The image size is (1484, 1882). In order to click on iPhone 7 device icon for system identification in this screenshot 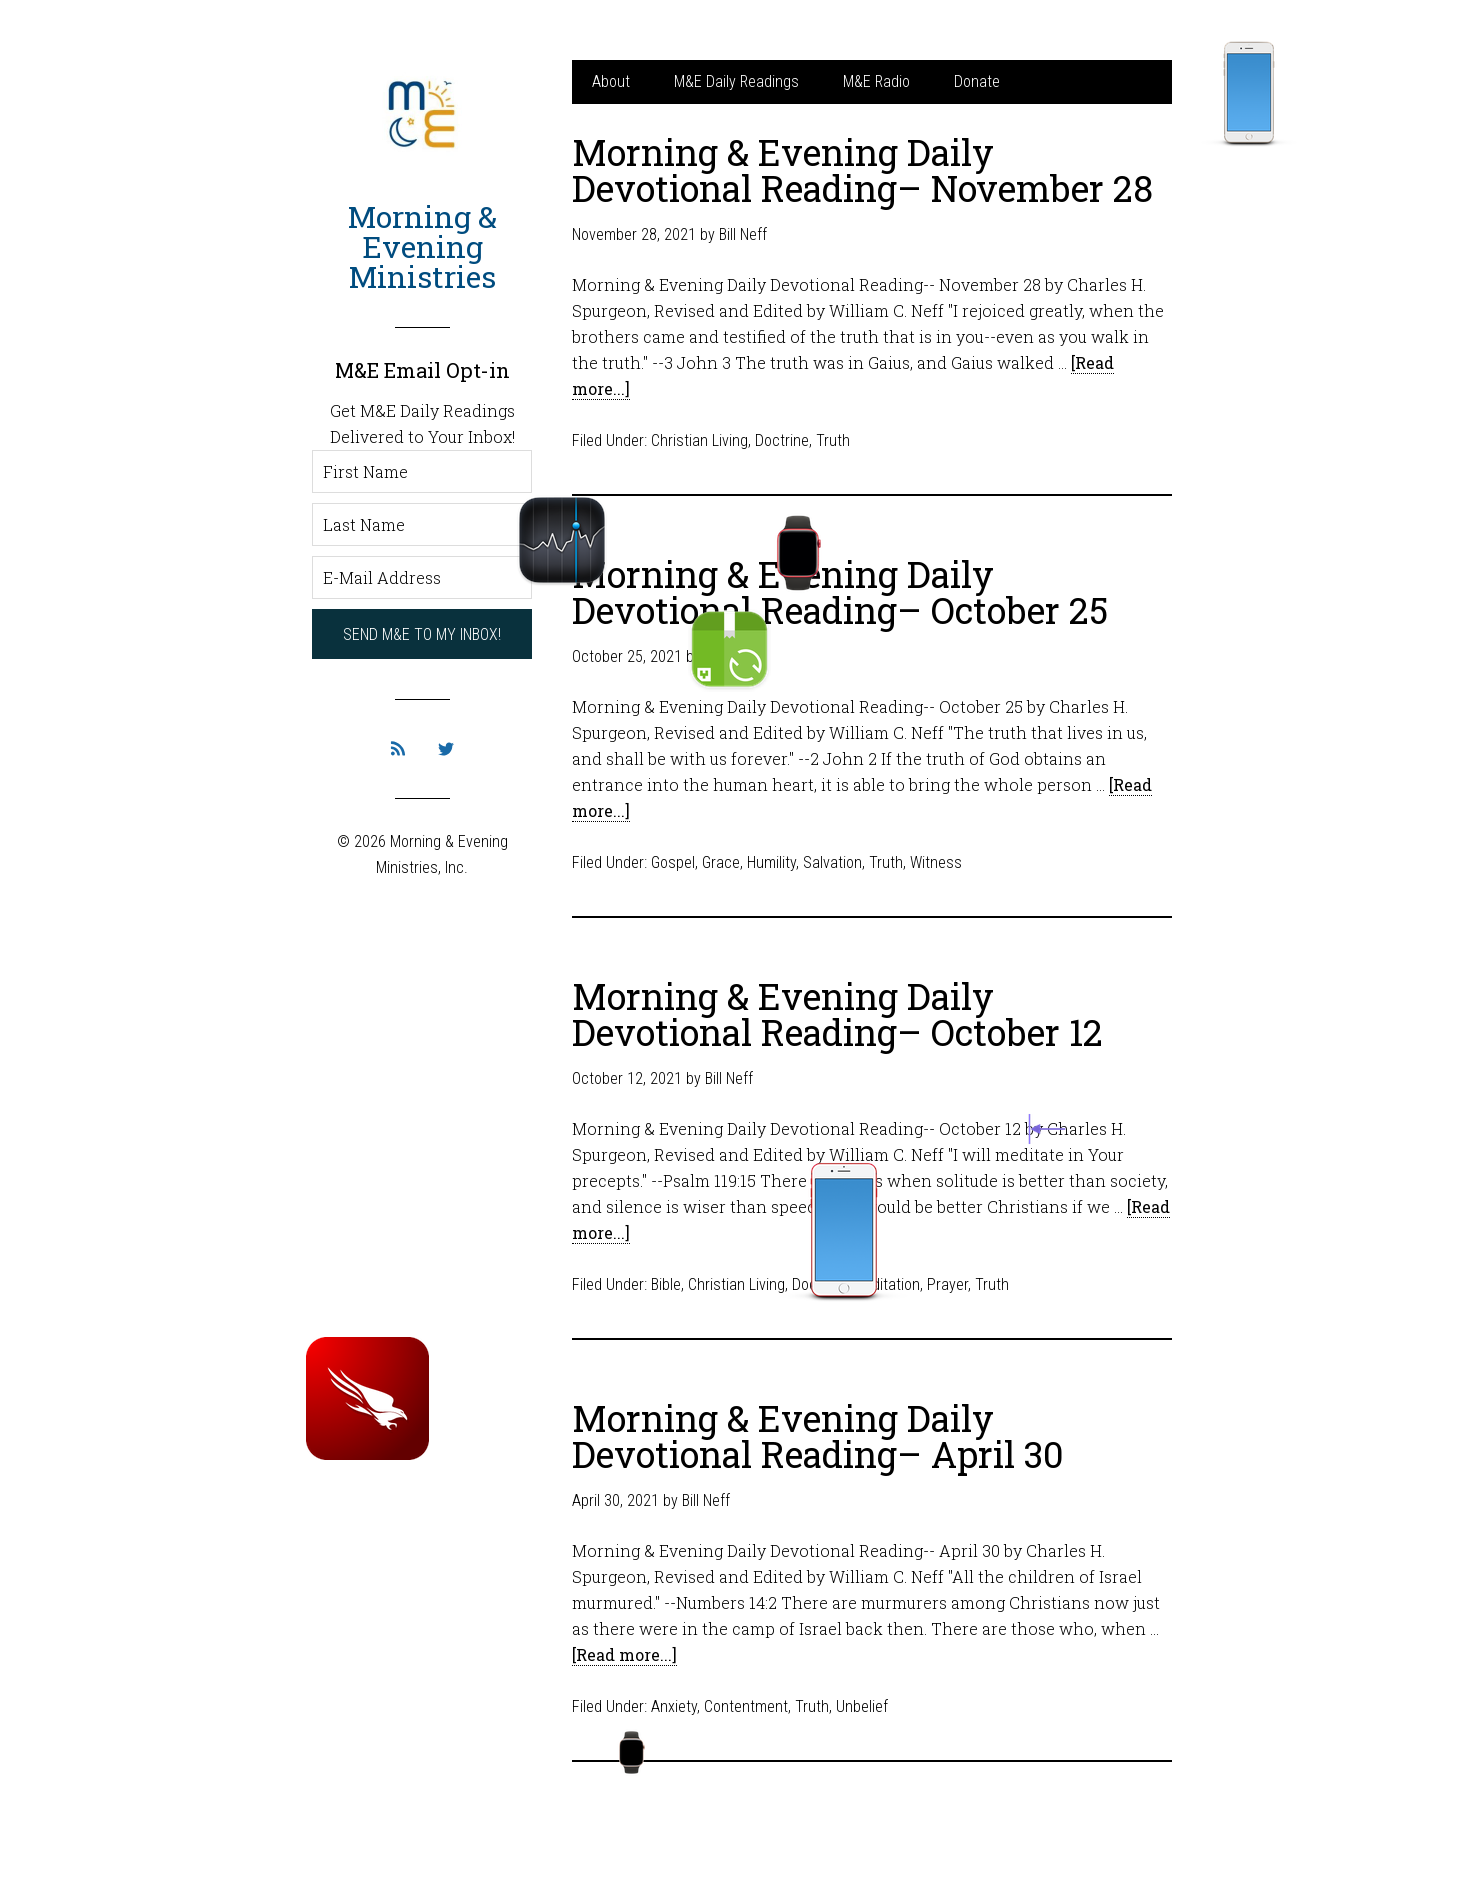, I will do `click(844, 1232)`.